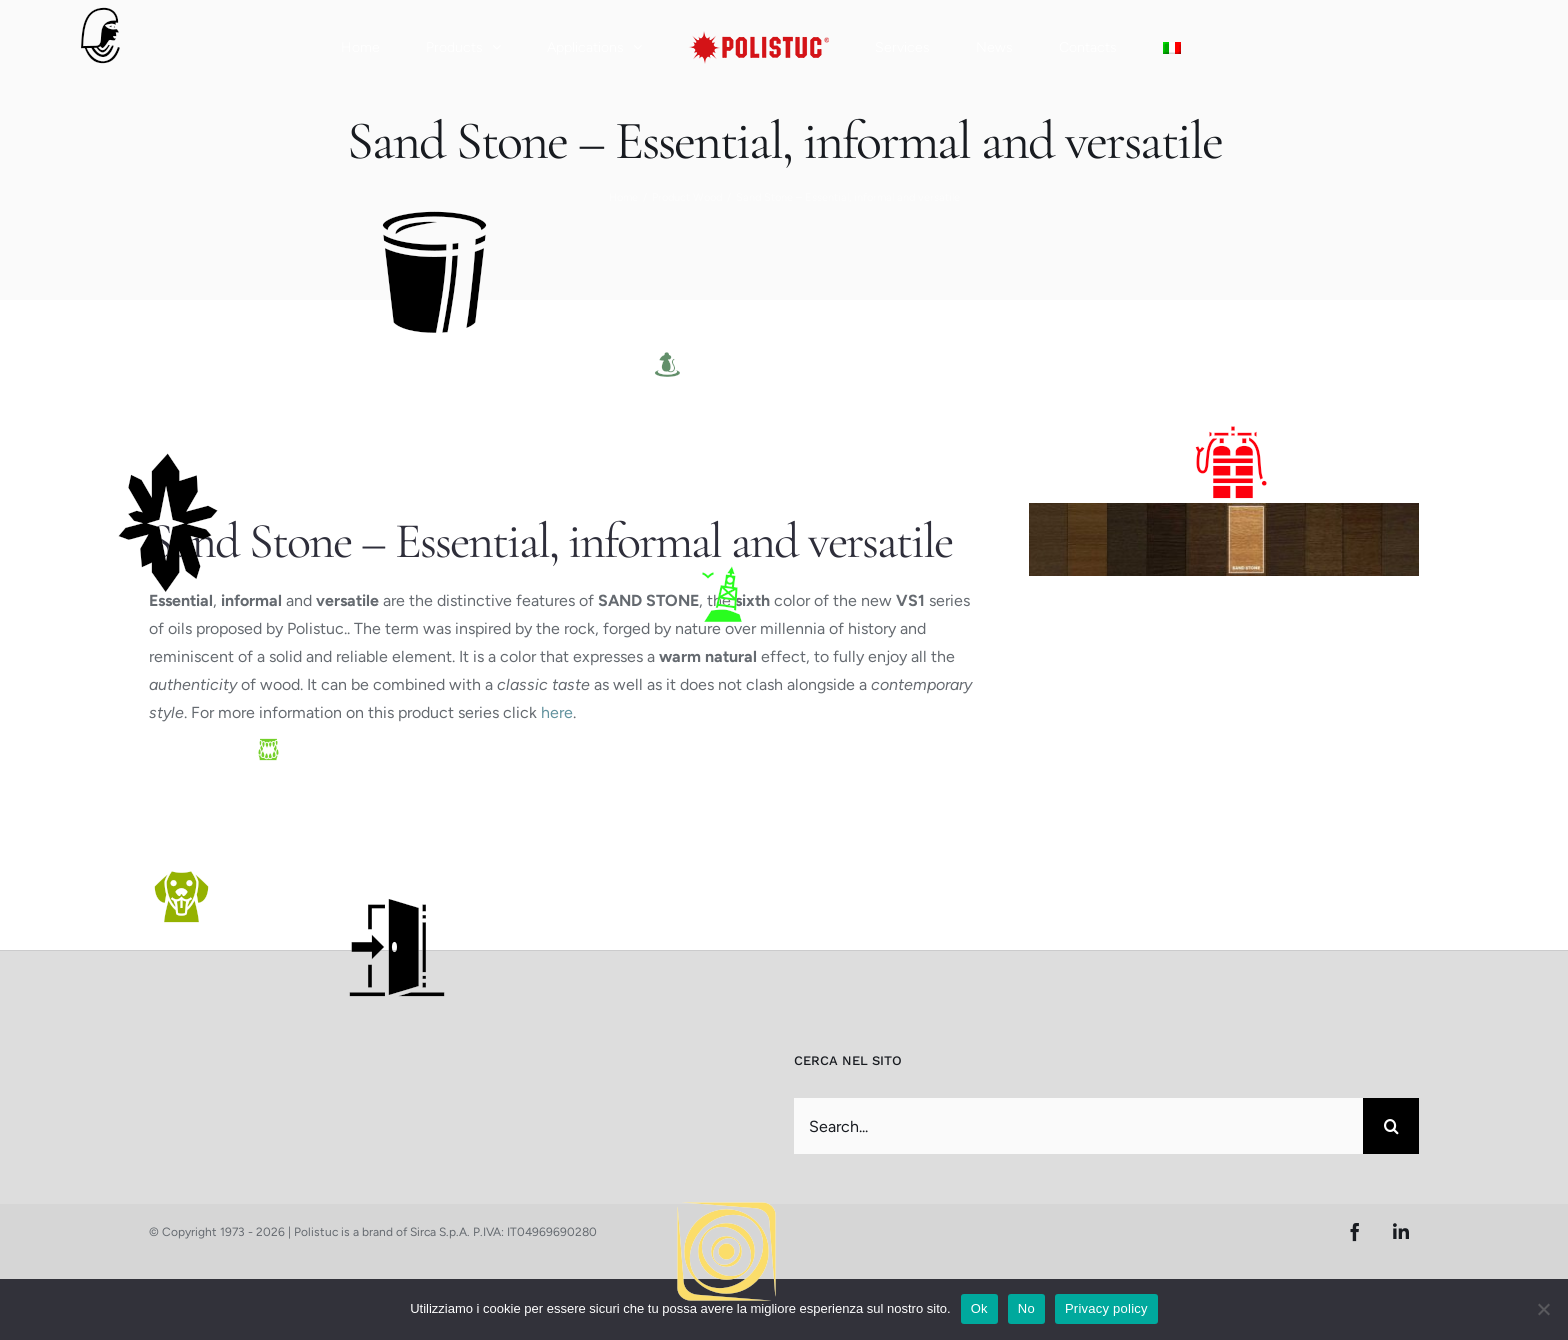 The image size is (1568, 1340). What do you see at coordinates (1233, 462) in the screenshot?
I see `access diving or scuba equipment settings` at bounding box center [1233, 462].